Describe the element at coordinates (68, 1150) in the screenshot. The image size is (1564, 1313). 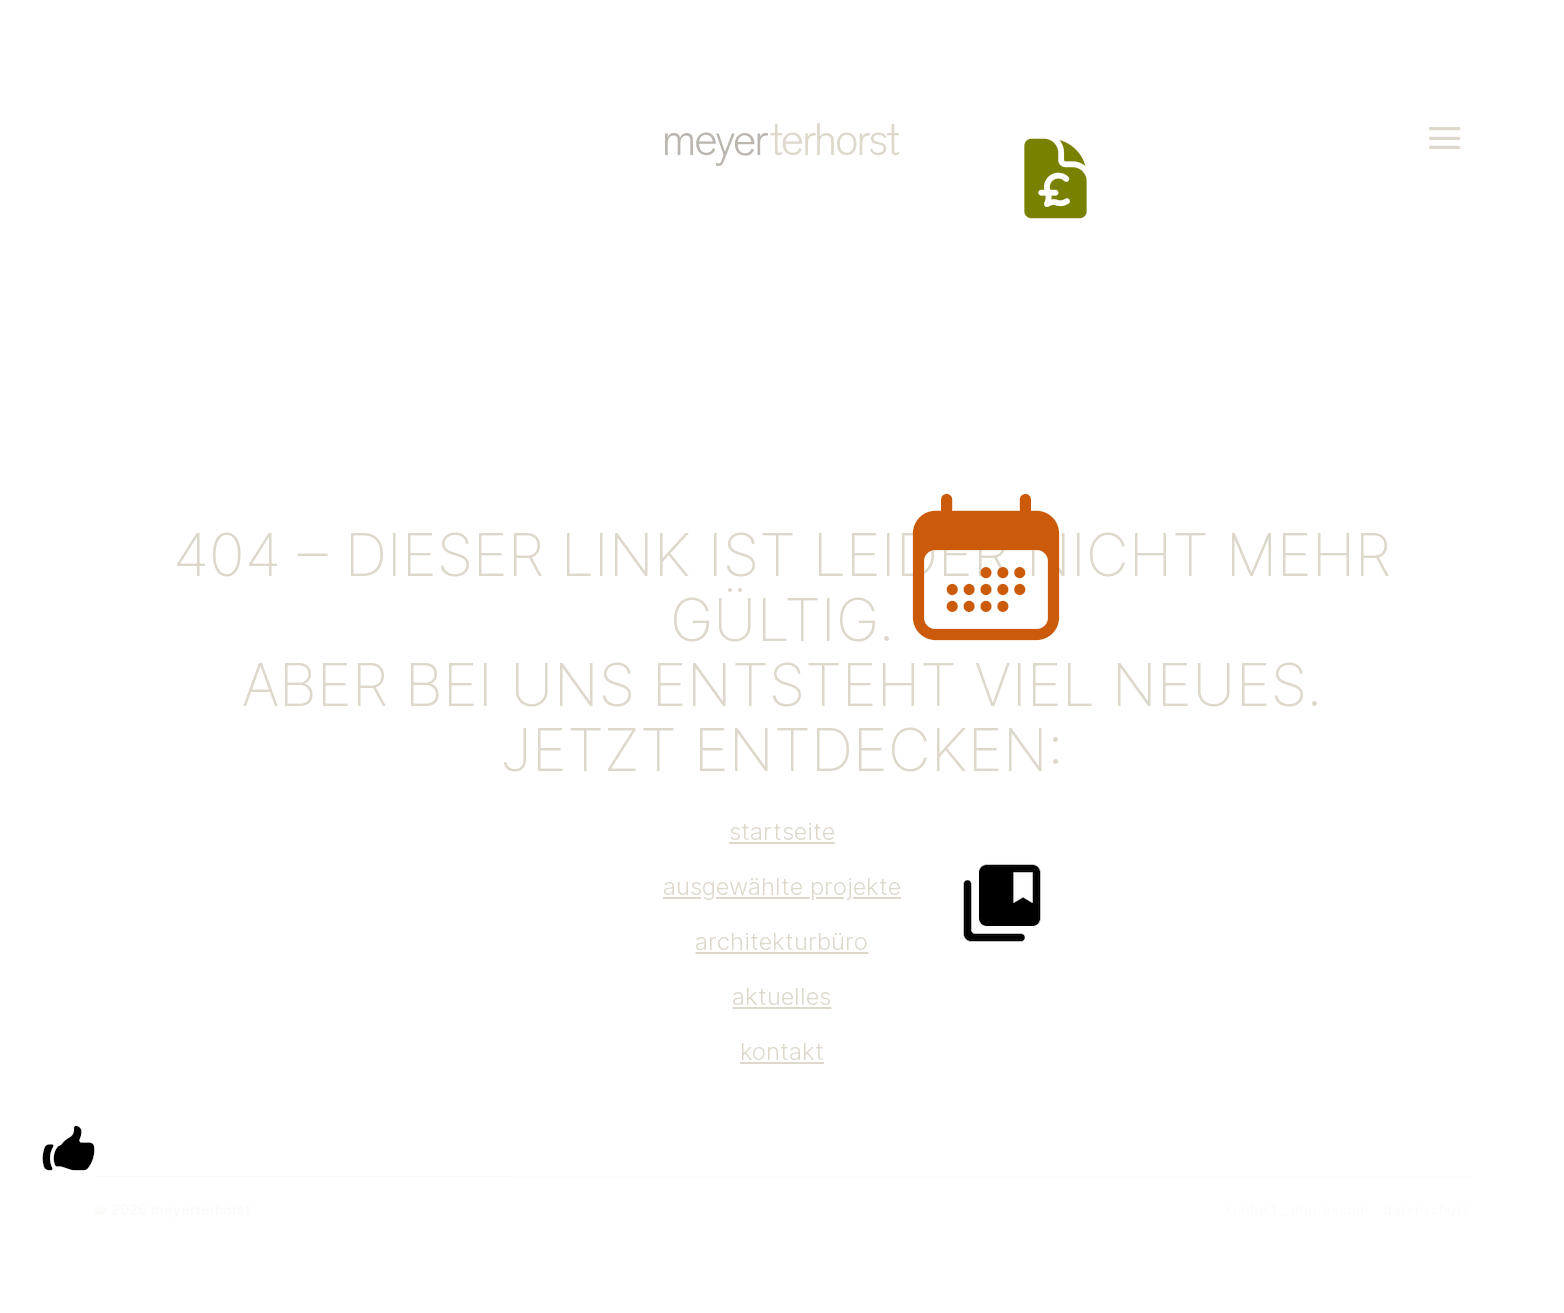
I see `like or upvote content` at that location.